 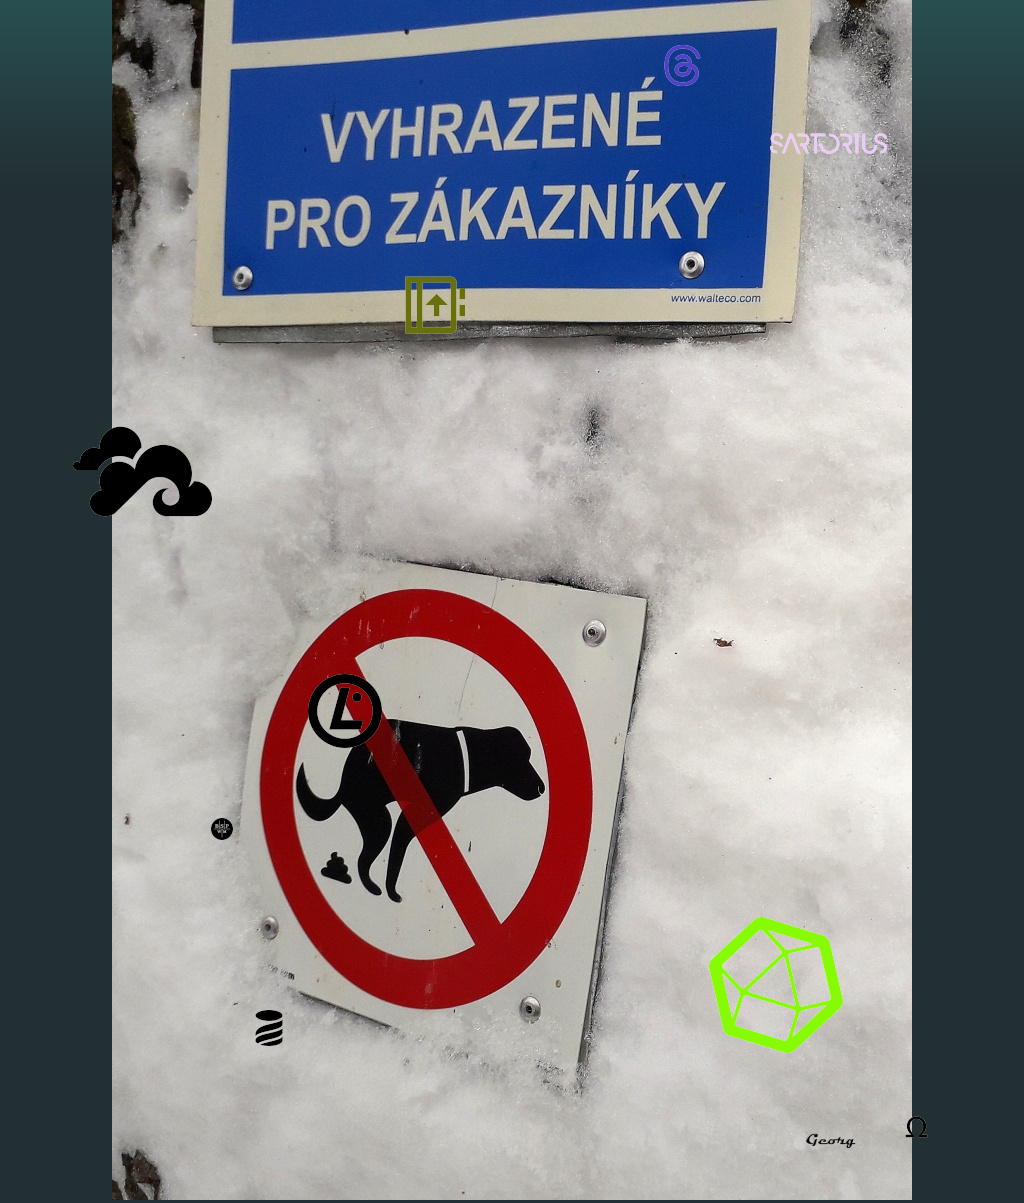 What do you see at coordinates (431, 305) in the screenshot?
I see `upload contacts from address book` at bounding box center [431, 305].